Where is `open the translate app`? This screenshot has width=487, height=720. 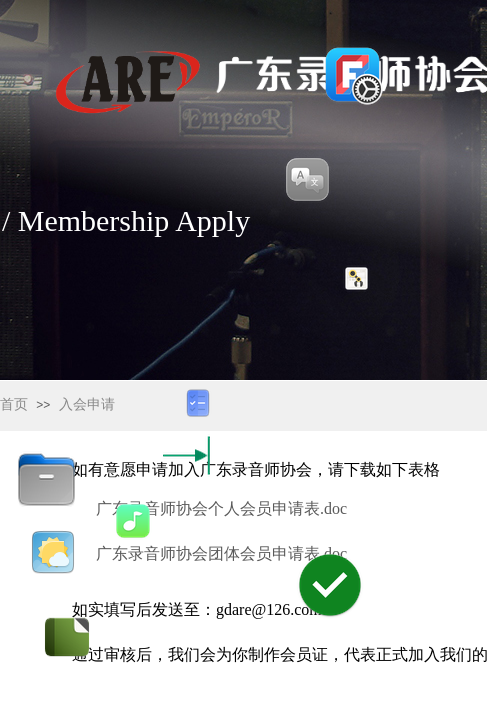
open the translate app is located at coordinates (307, 179).